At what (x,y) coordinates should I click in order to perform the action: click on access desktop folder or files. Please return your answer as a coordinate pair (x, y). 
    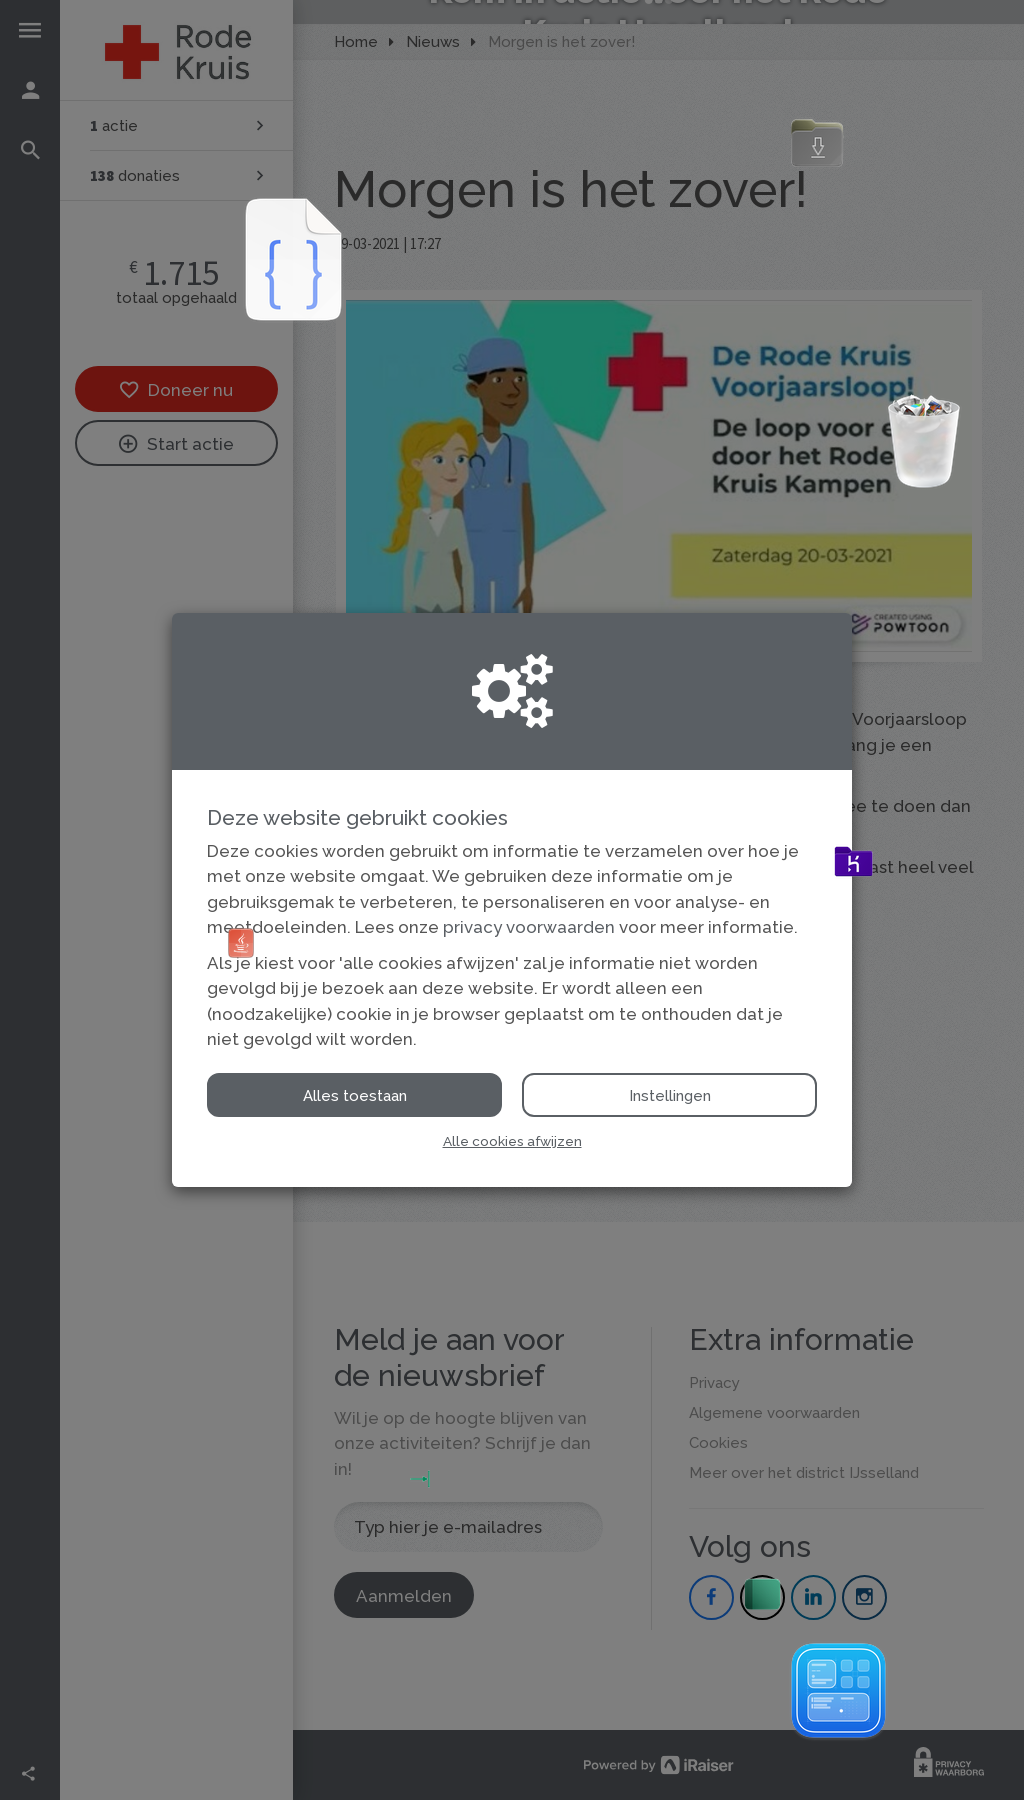
    Looking at the image, I should click on (762, 1593).